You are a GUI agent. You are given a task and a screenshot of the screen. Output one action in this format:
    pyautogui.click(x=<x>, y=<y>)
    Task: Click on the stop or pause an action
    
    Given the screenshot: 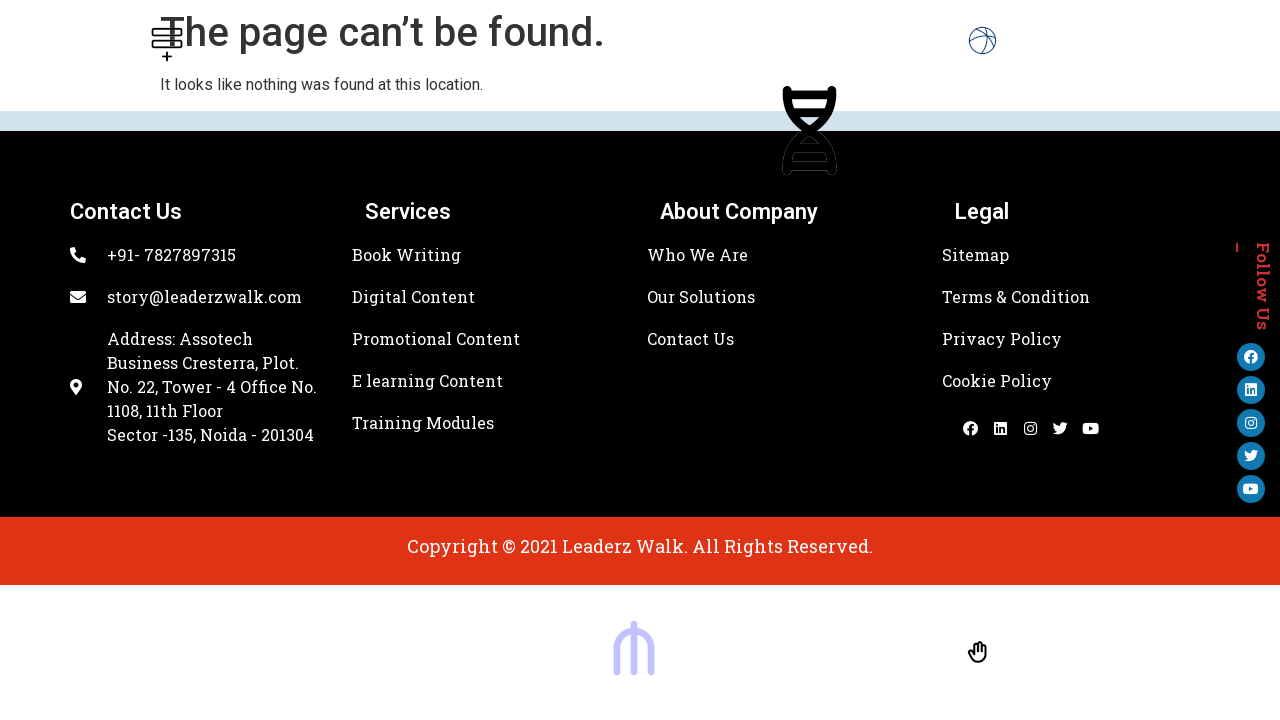 What is the action you would take?
    pyautogui.click(x=978, y=652)
    